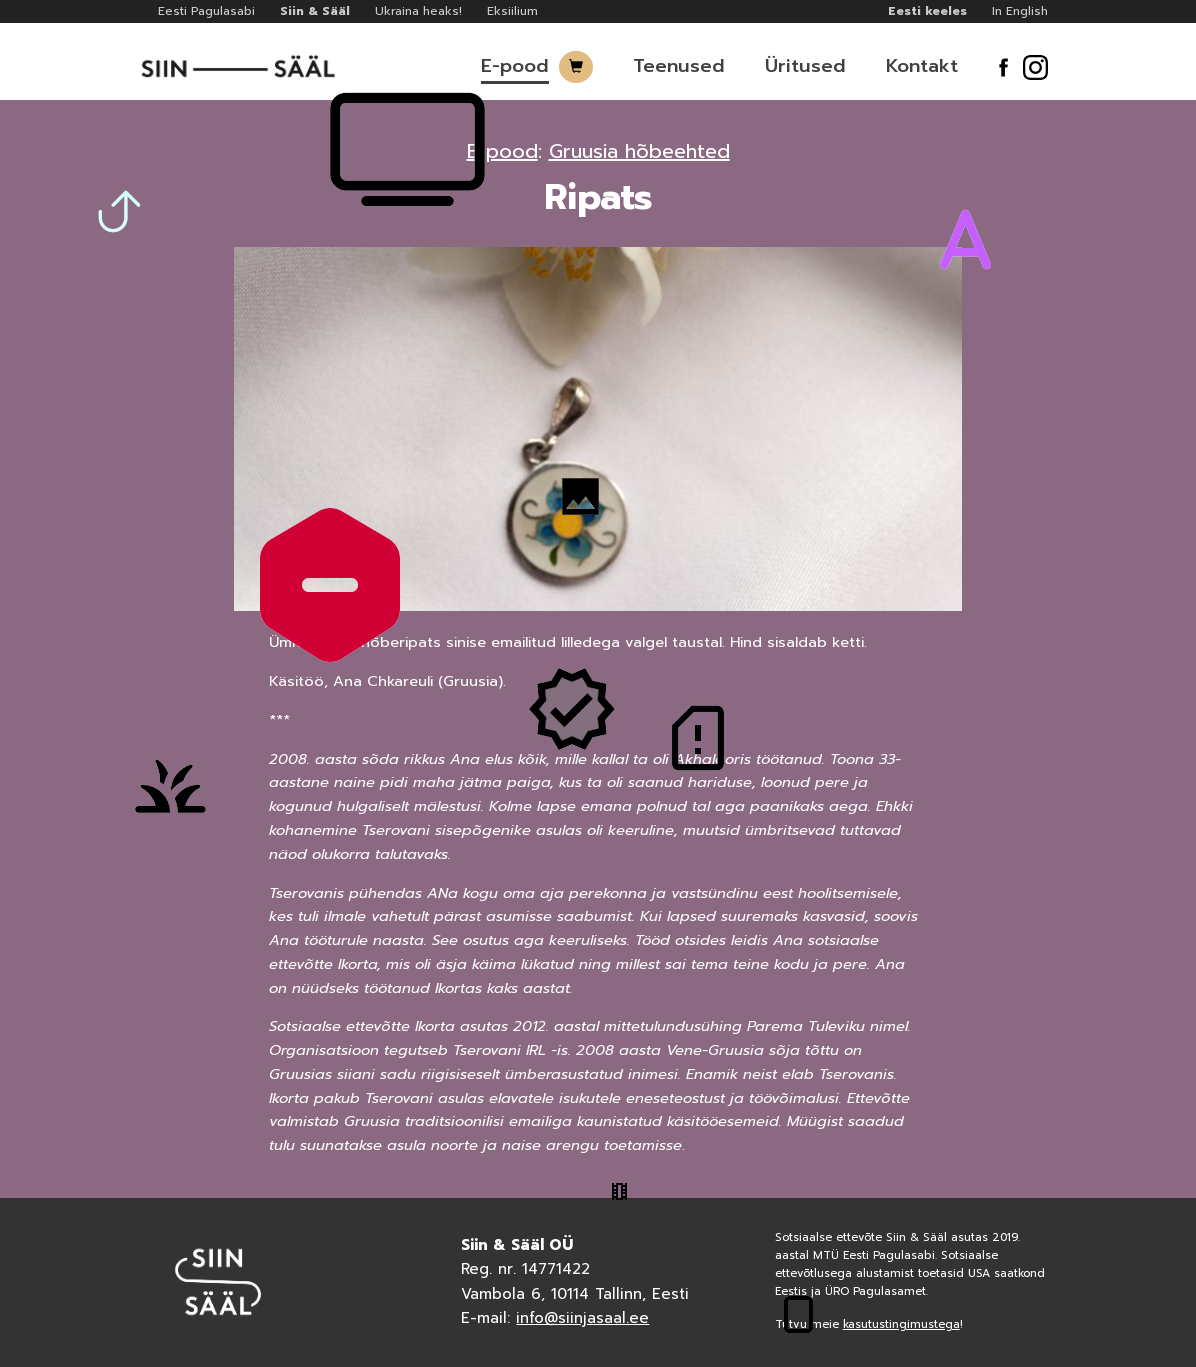  I want to click on view photos or images, so click(580, 496).